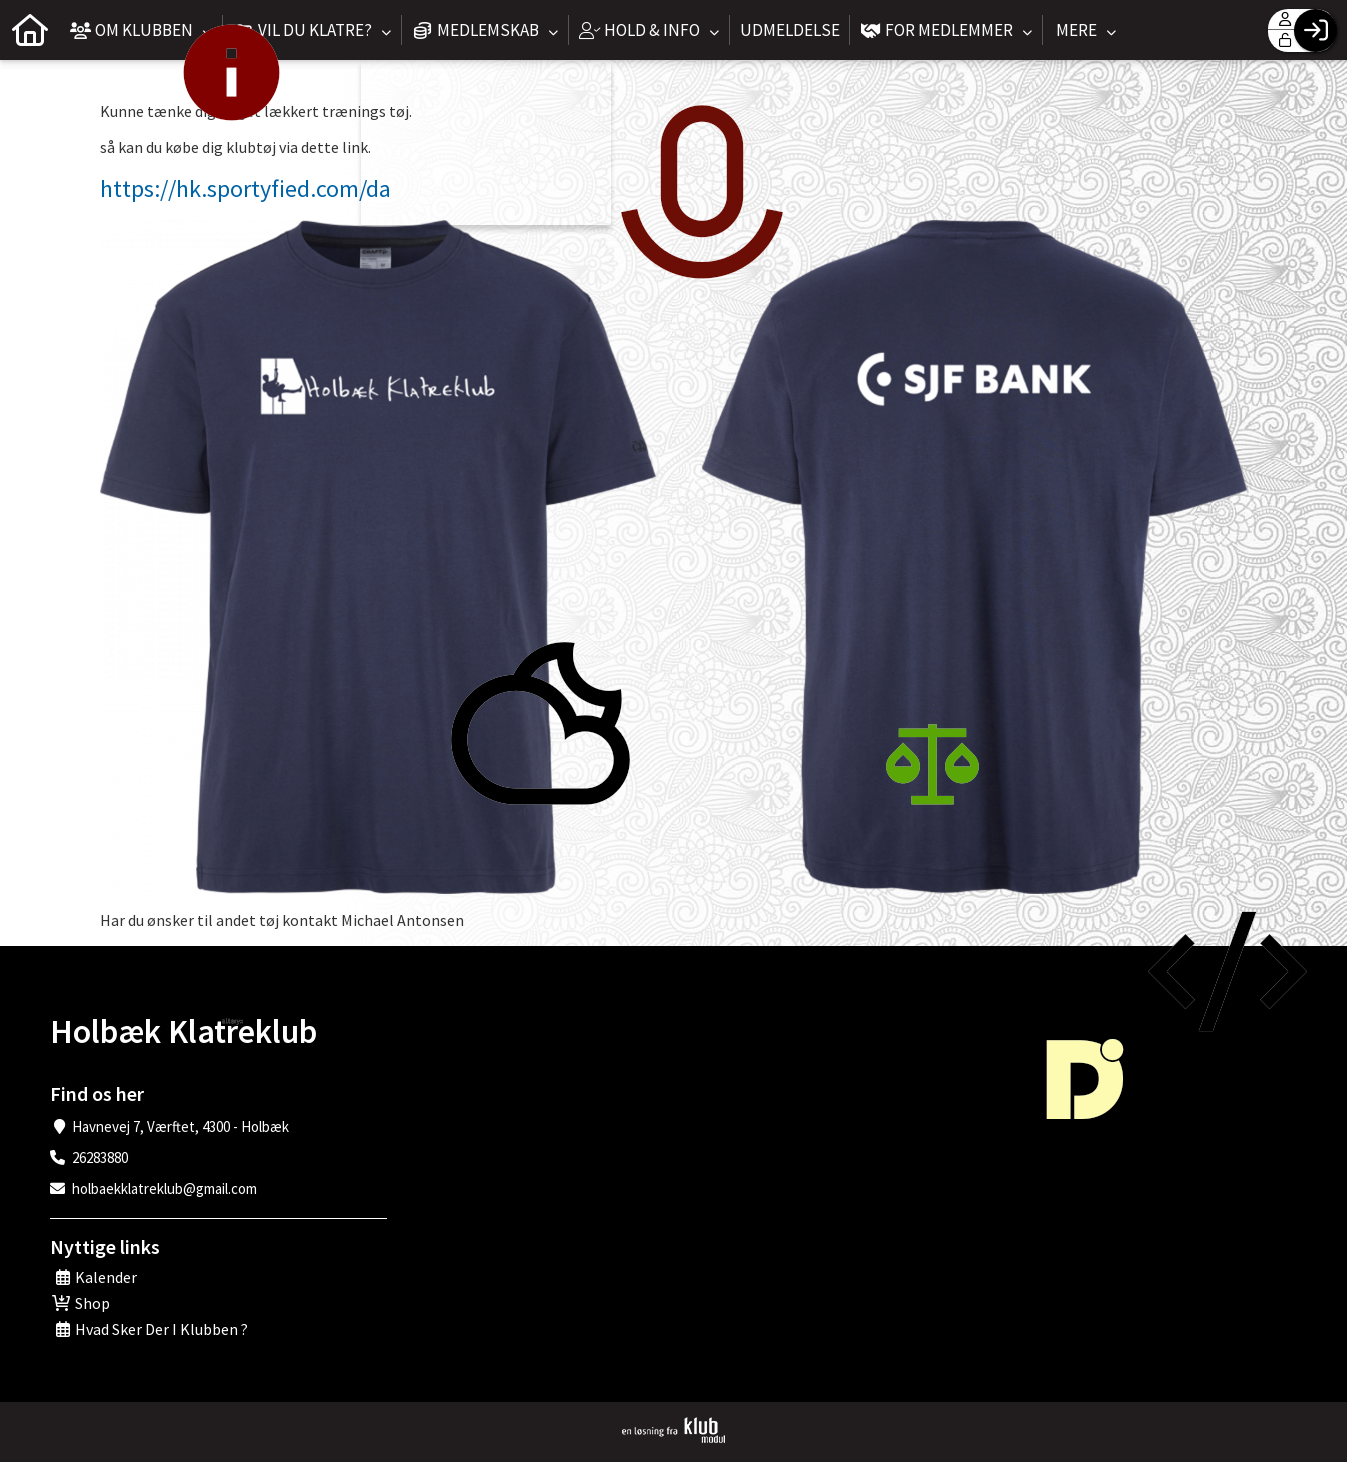  I want to click on alteryx logo - link to alteryx data analytics platform, so click(232, 1021).